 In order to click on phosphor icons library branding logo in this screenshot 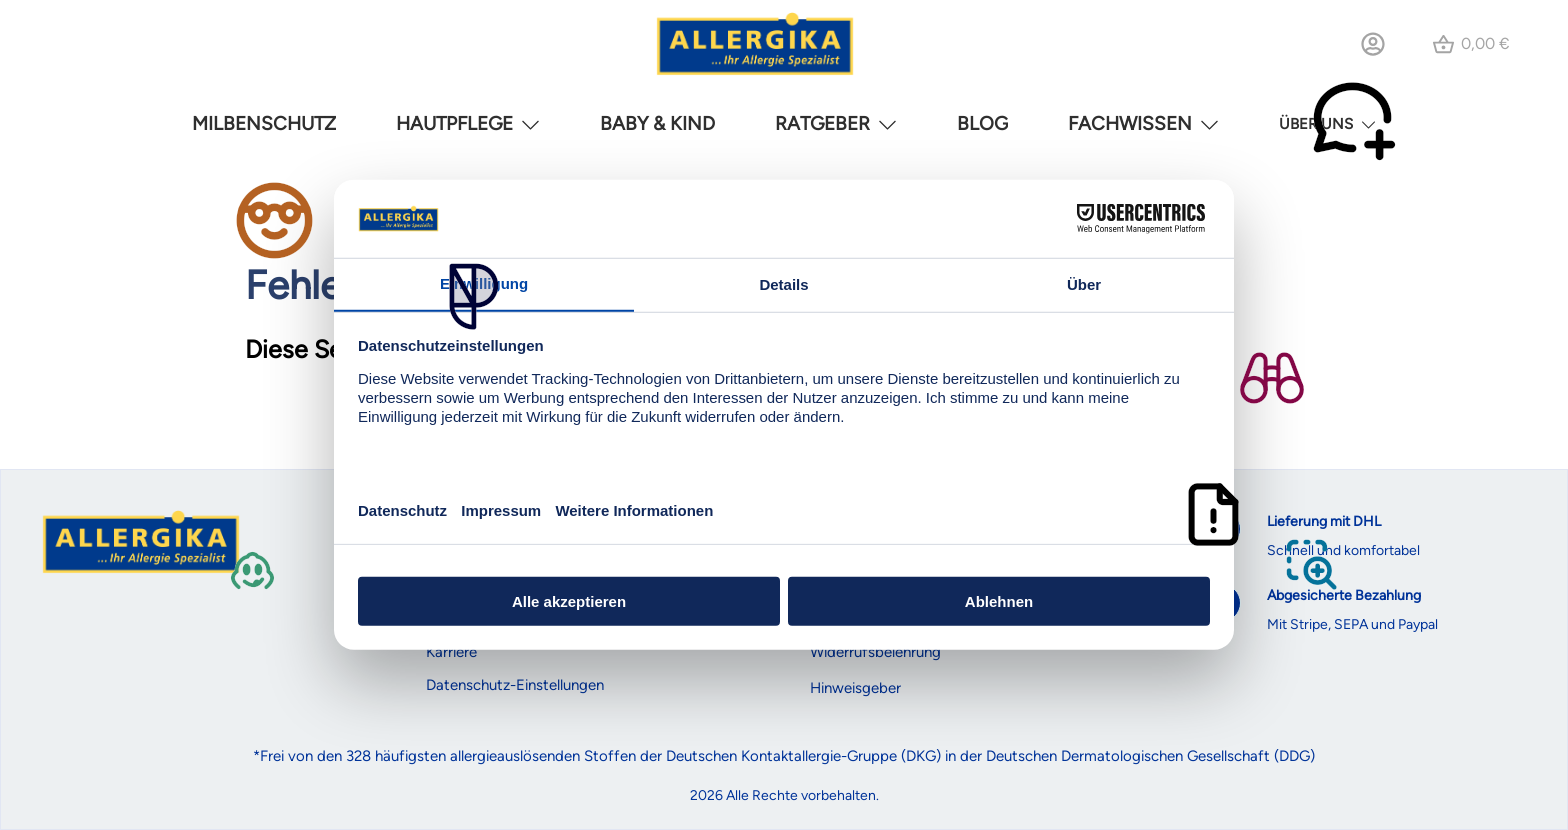, I will do `click(469, 293)`.